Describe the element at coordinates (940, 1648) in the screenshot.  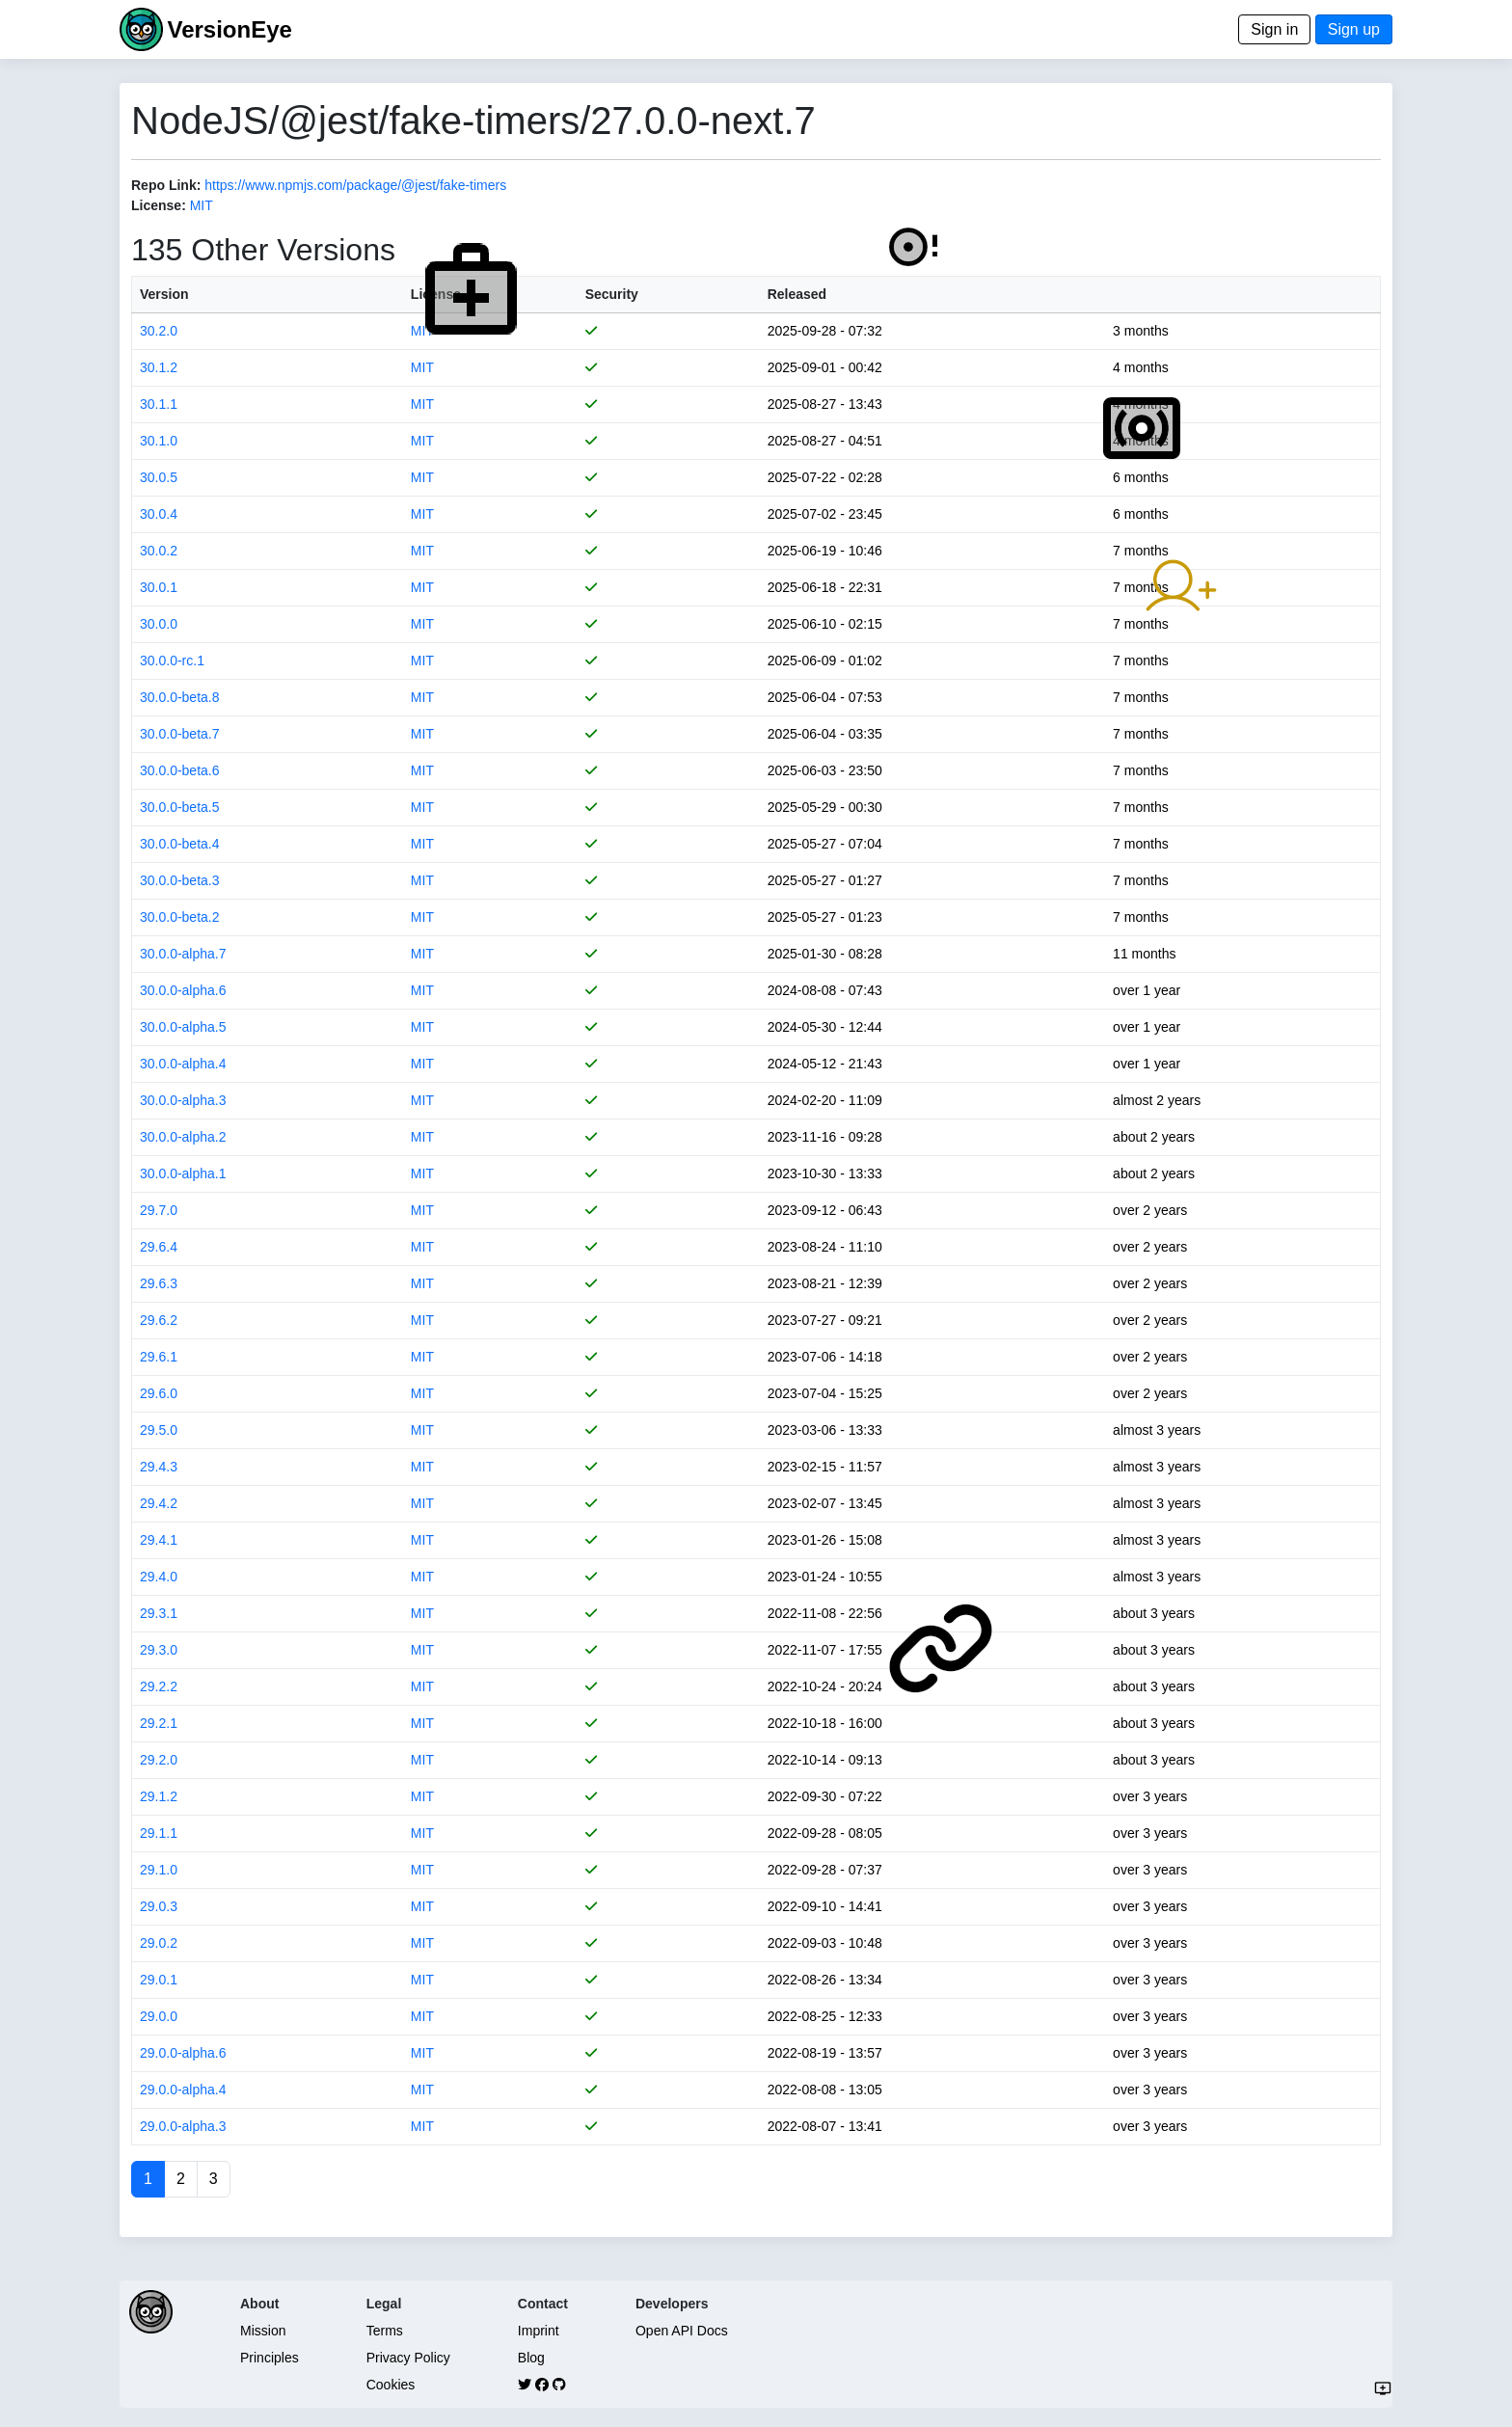
I see `copy or share a link` at that location.